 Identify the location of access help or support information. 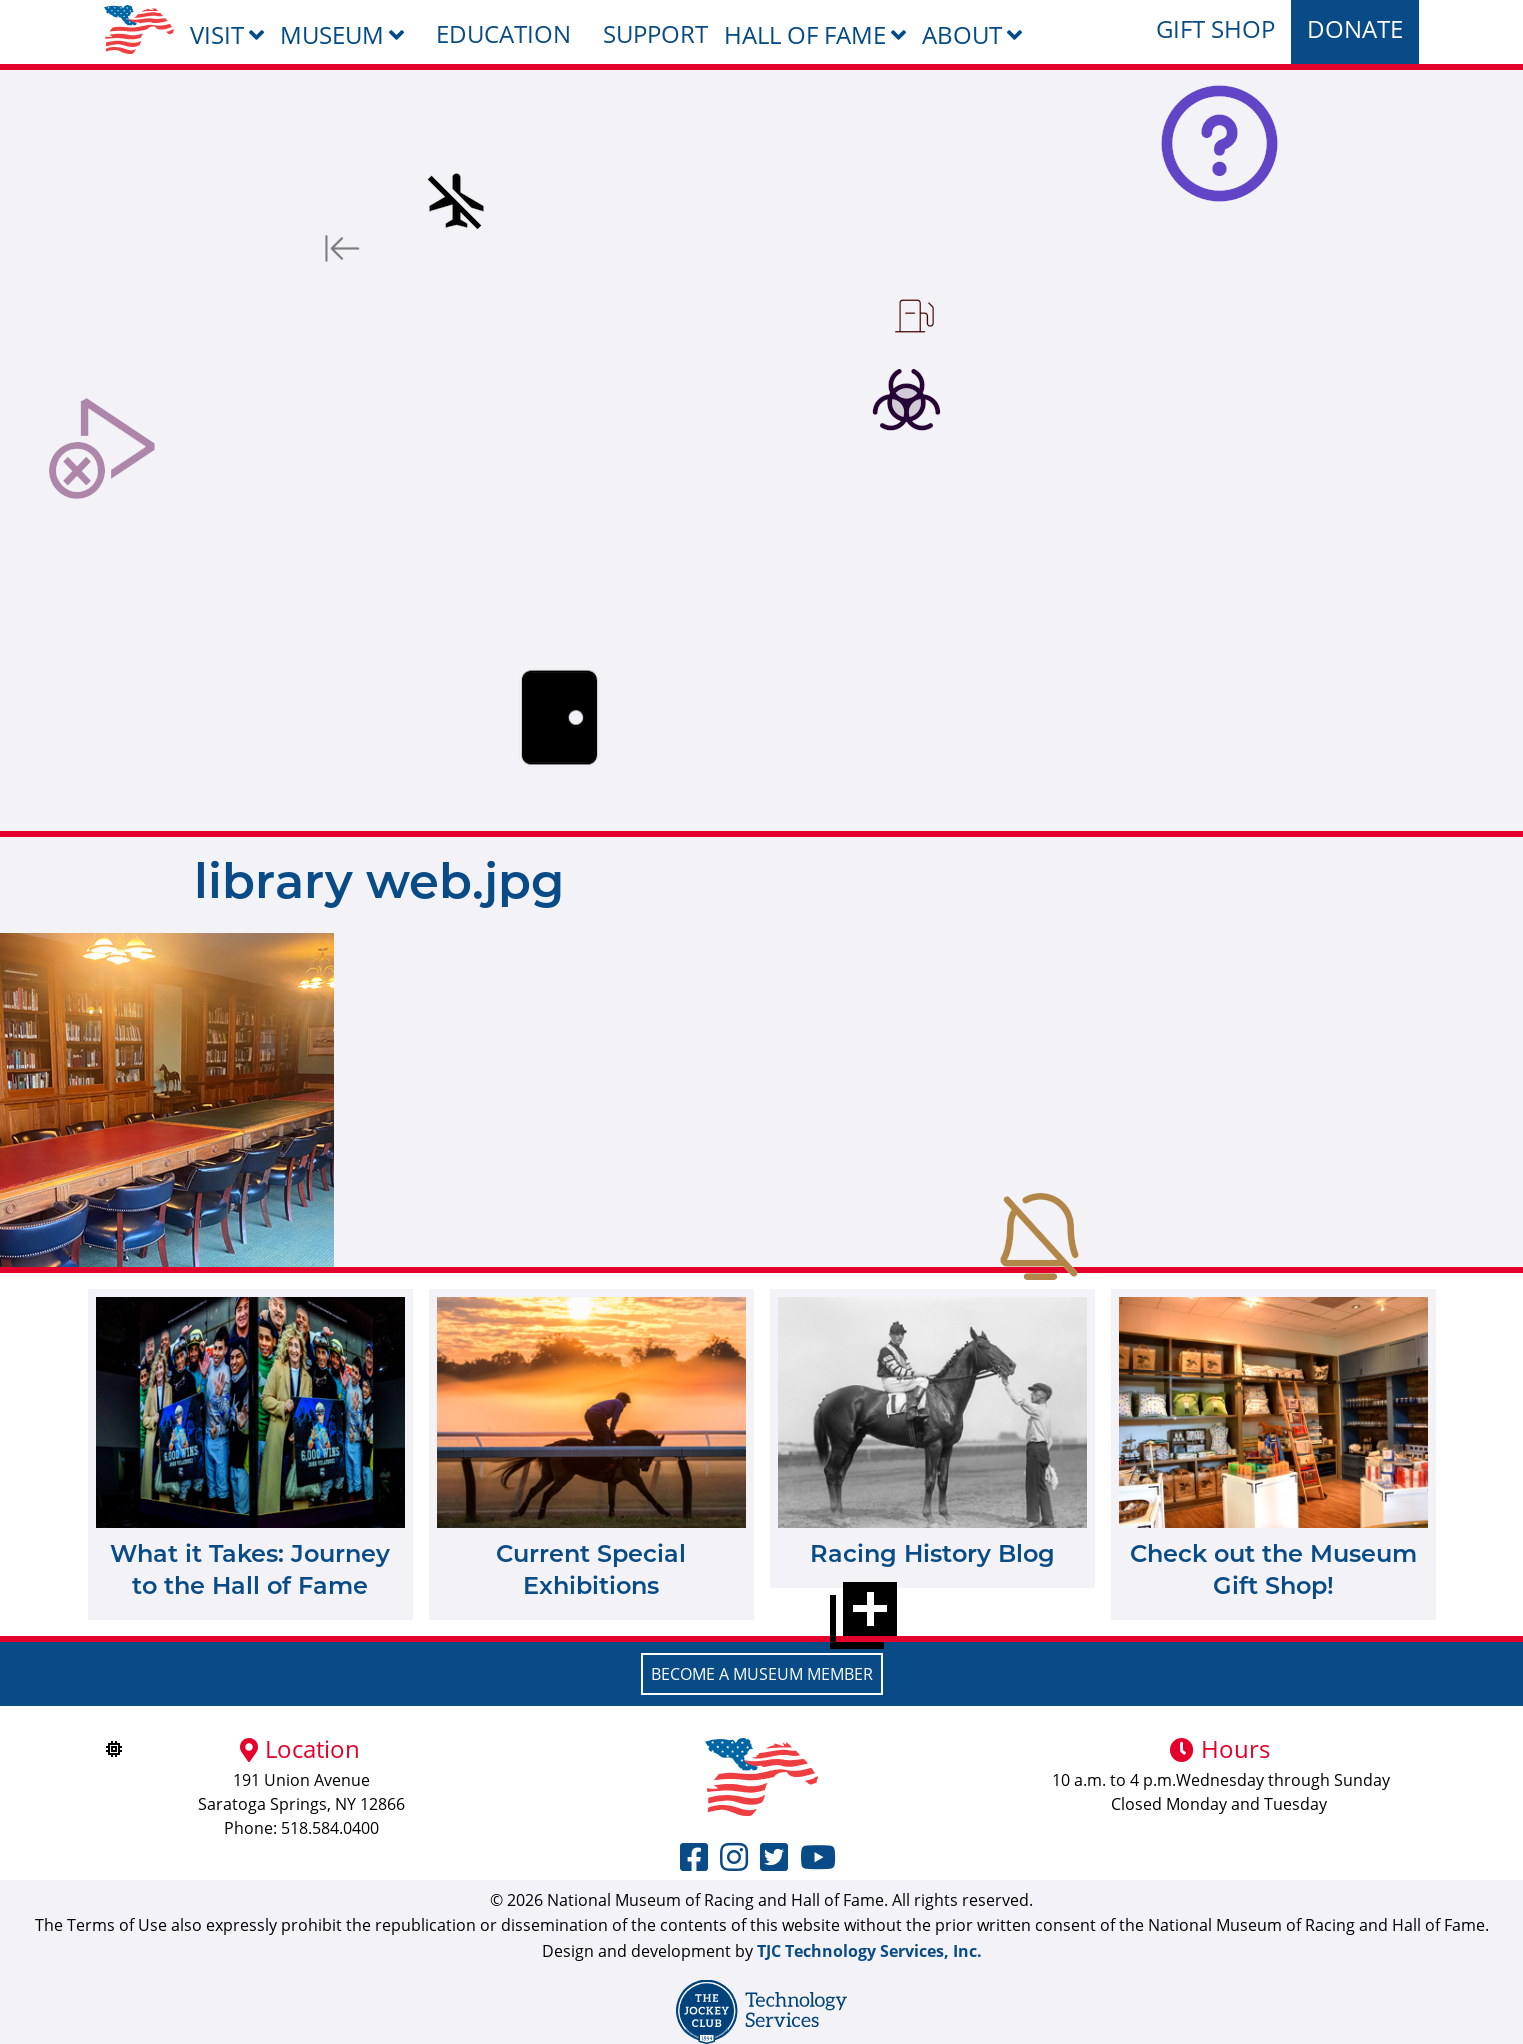
(1219, 143).